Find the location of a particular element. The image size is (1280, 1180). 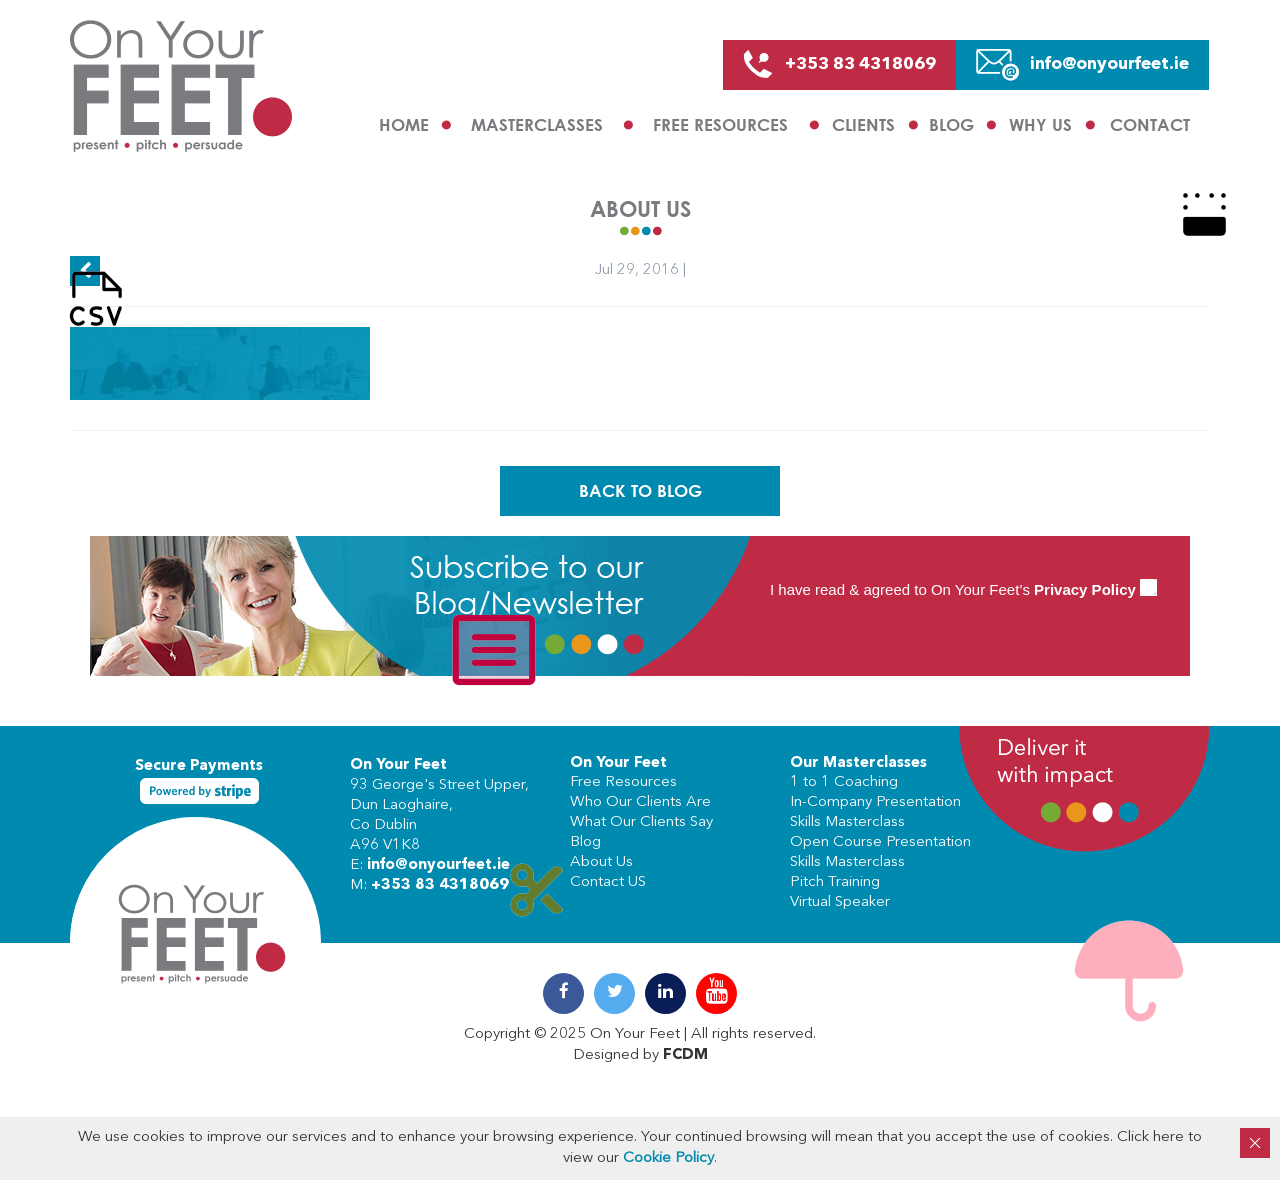

cut selected text or content is located at coordinates (537, 890).